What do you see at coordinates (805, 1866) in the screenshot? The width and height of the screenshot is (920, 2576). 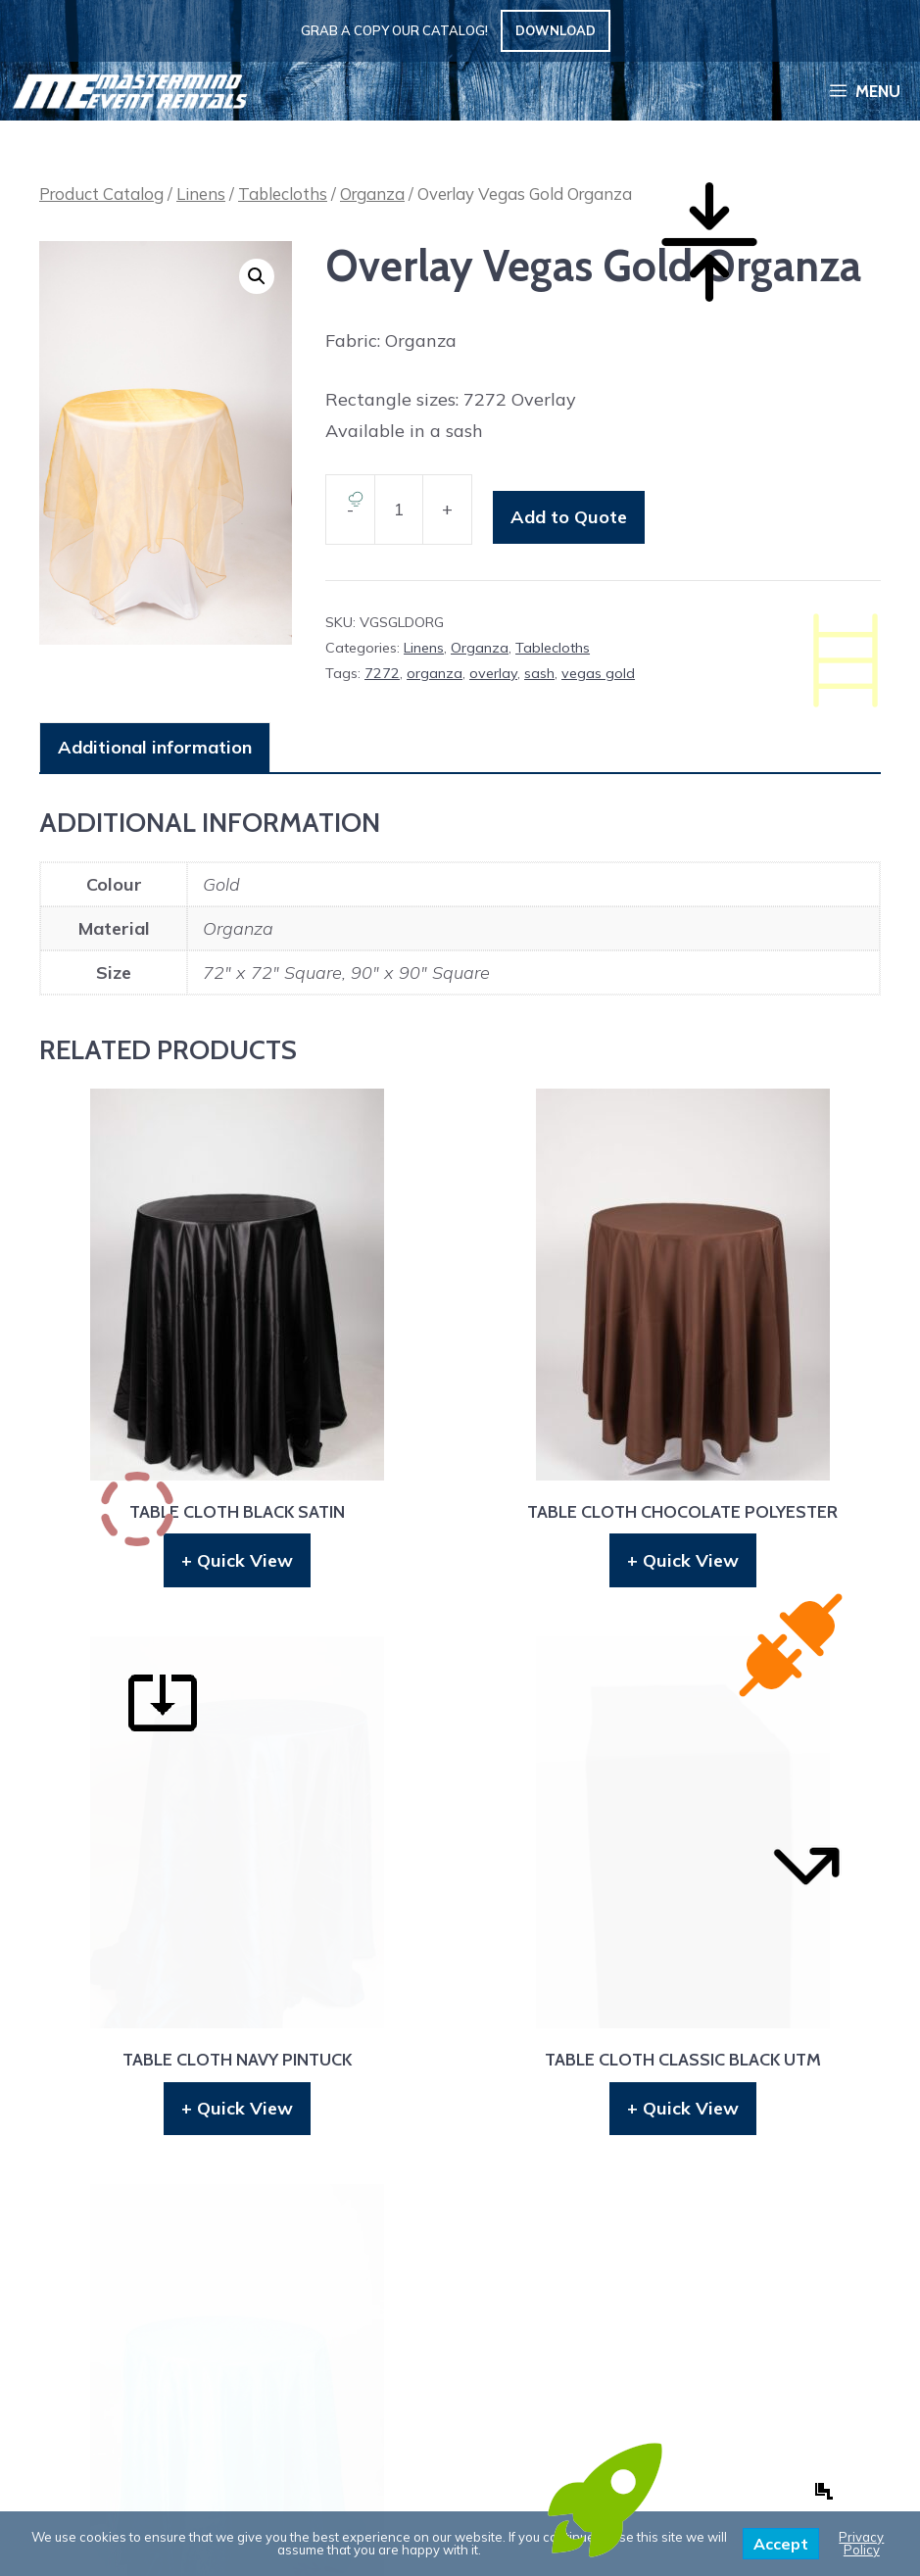 I see `indicates a missed outgoing call` at bounding box center [805, 1866].